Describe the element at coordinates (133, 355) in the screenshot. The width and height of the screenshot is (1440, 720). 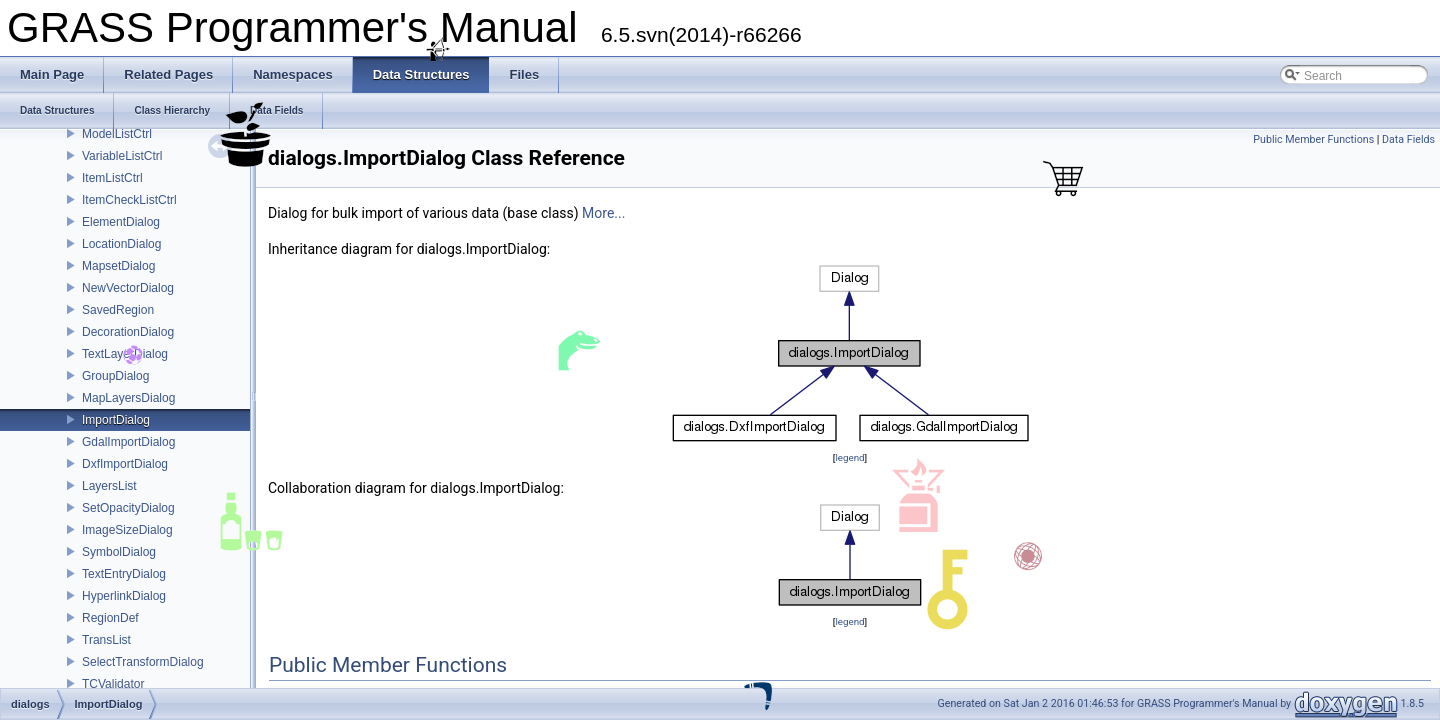
I see `access soccer or football games` at that location.